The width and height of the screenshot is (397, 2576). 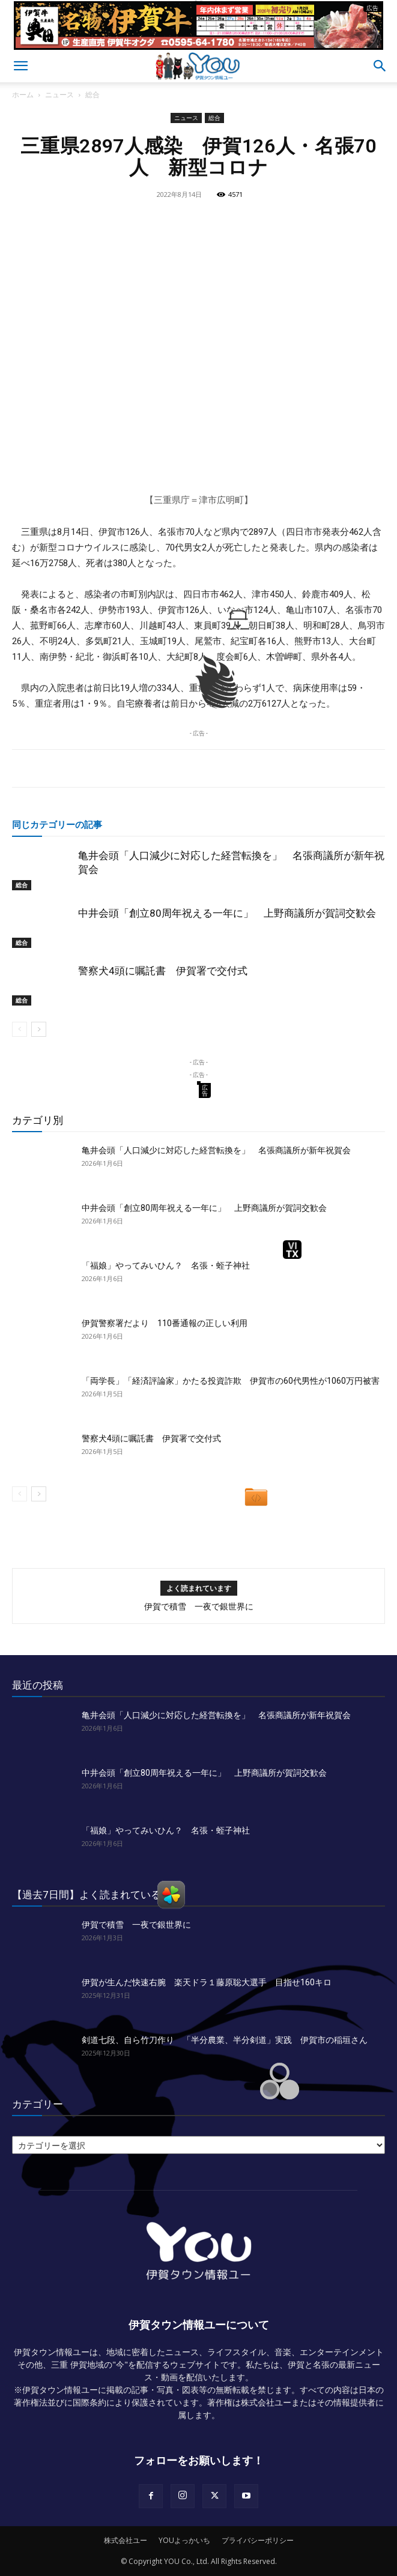 I want to click on switch to Vietnamese Telex input method, so click(x=292, y=1249).